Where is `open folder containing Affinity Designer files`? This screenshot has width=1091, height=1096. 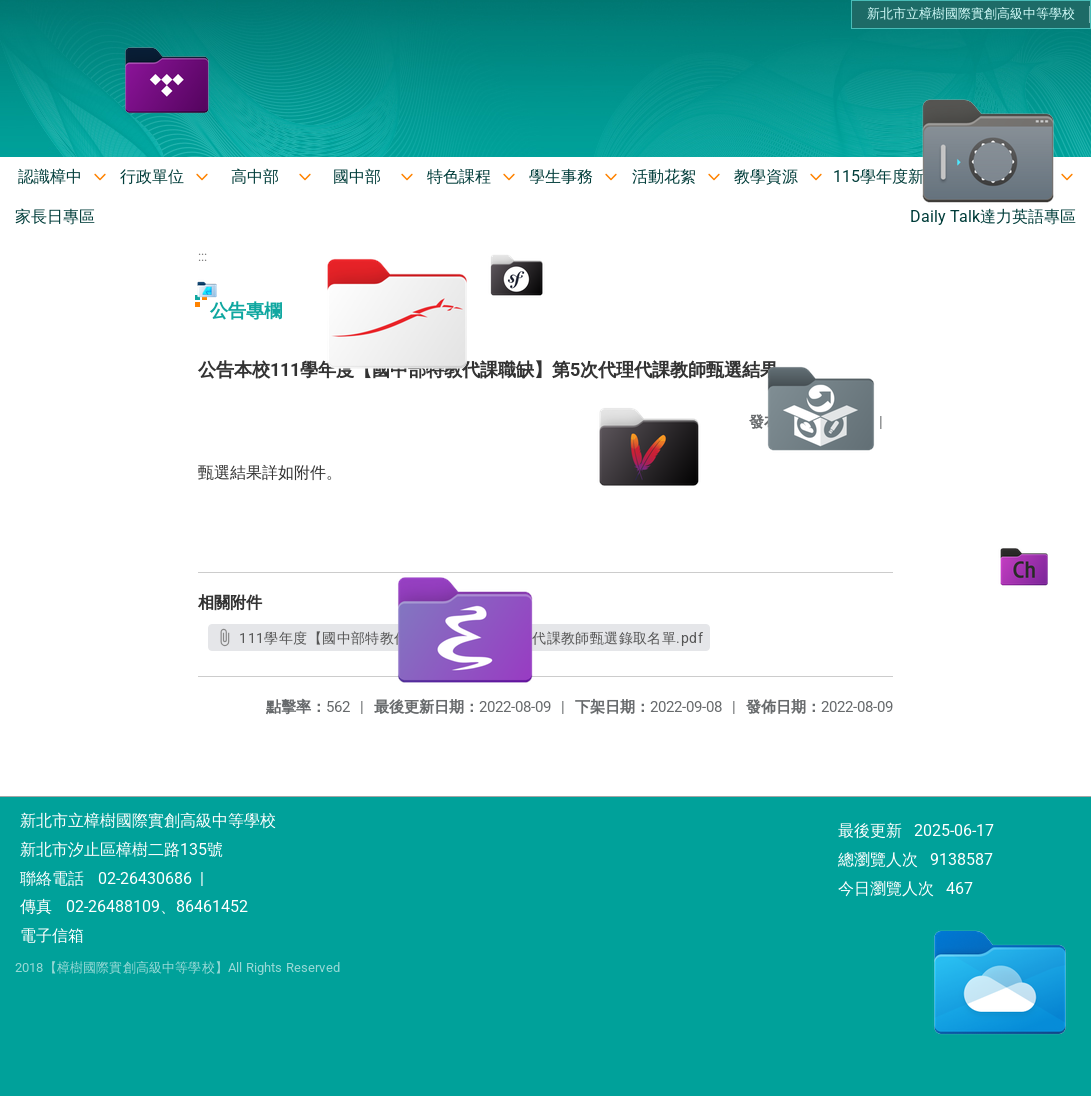
open folder containing Affinity Designer files is located at coordinates (207, 290).